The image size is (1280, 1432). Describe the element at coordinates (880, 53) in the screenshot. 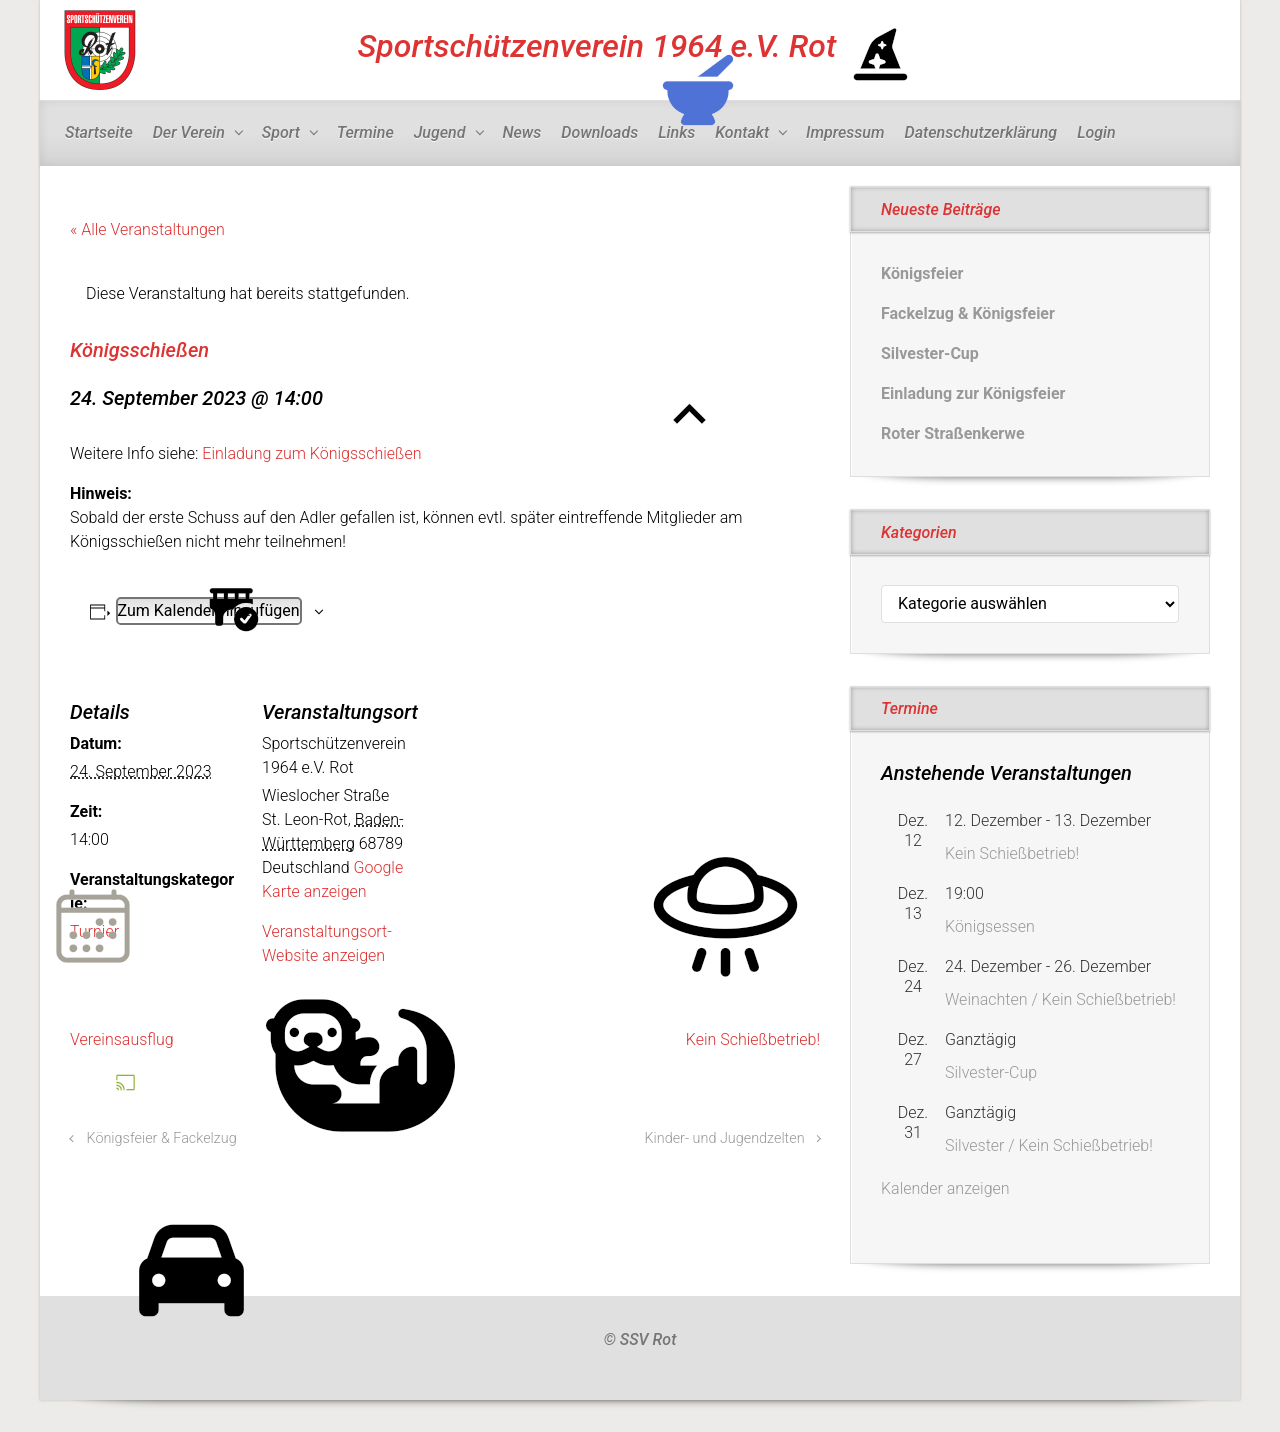

I see `access wizard or magic-themed features` at that location.